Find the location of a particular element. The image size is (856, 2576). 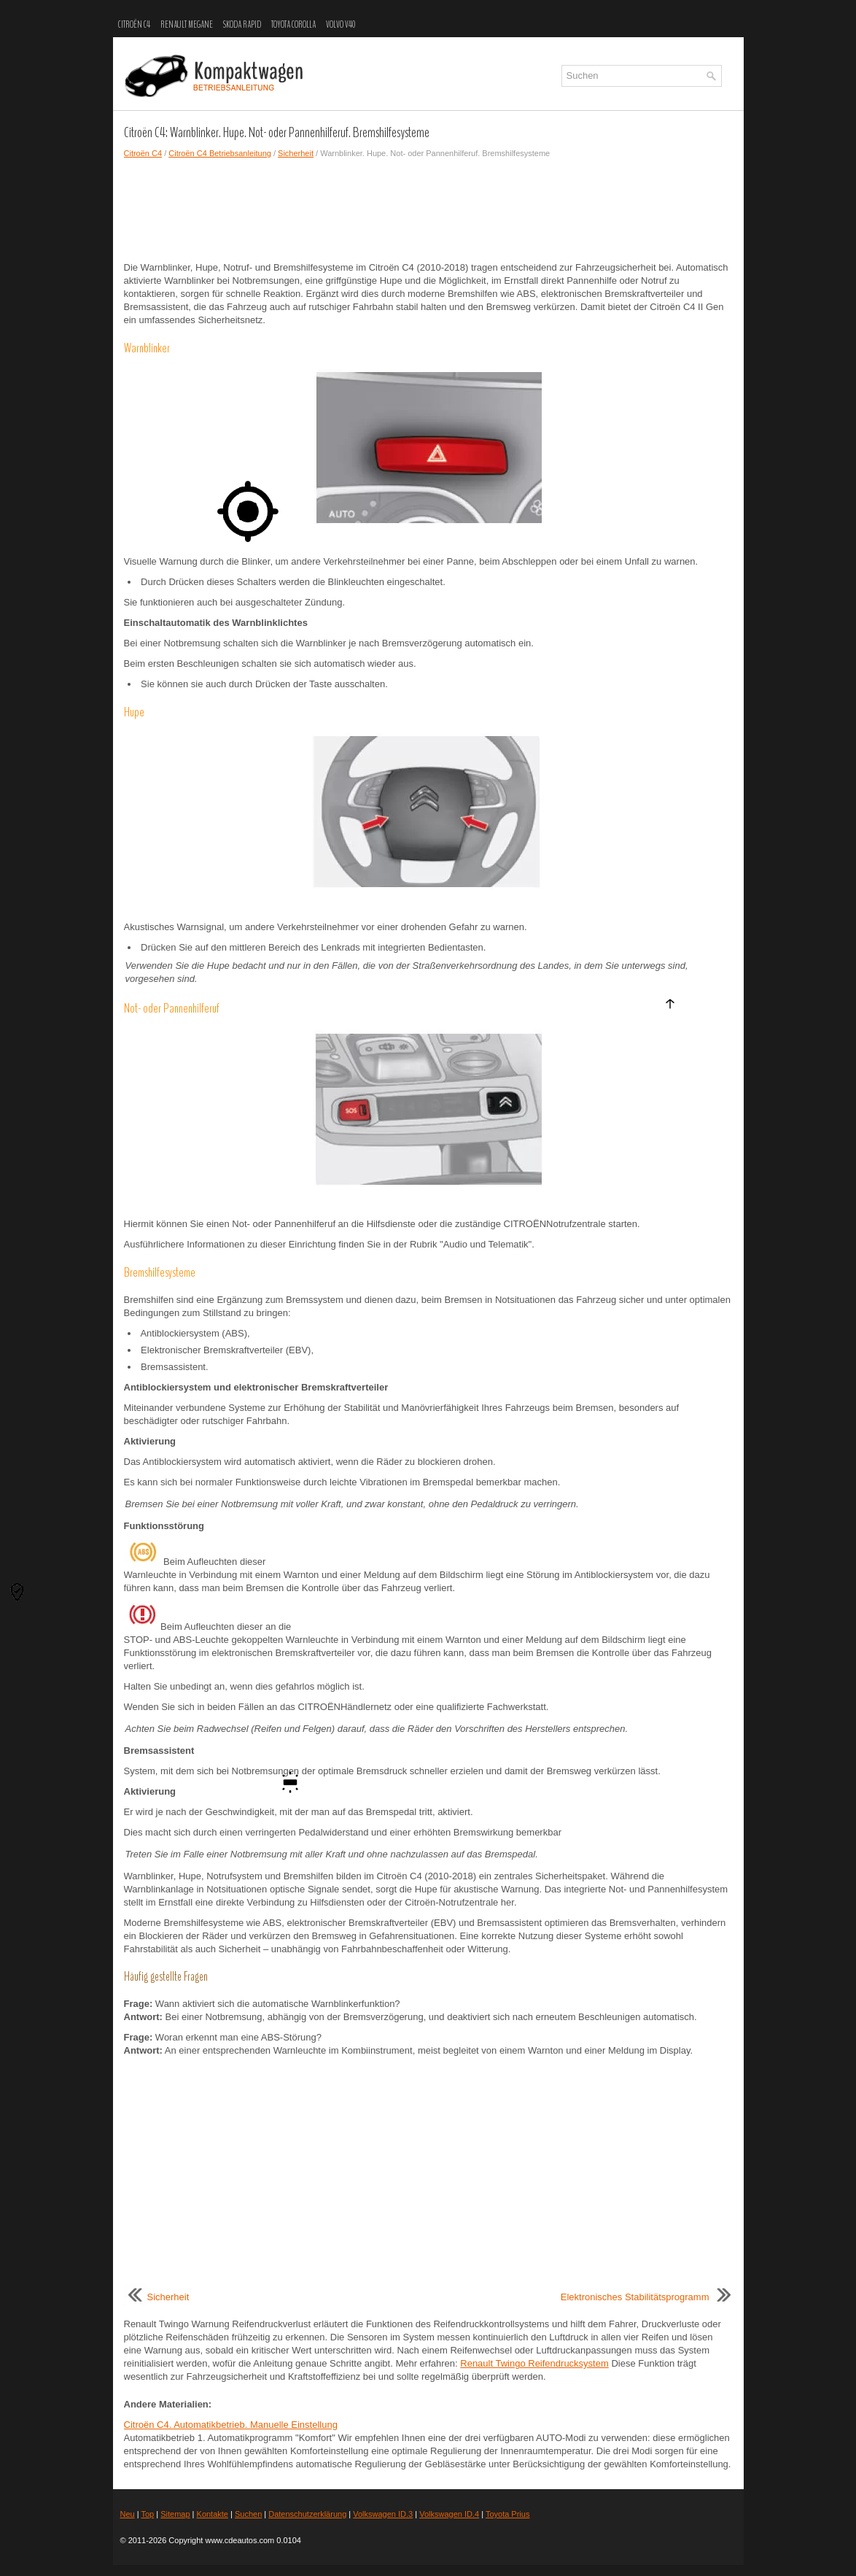

center map on your current location is located at coordinates (248, 511).